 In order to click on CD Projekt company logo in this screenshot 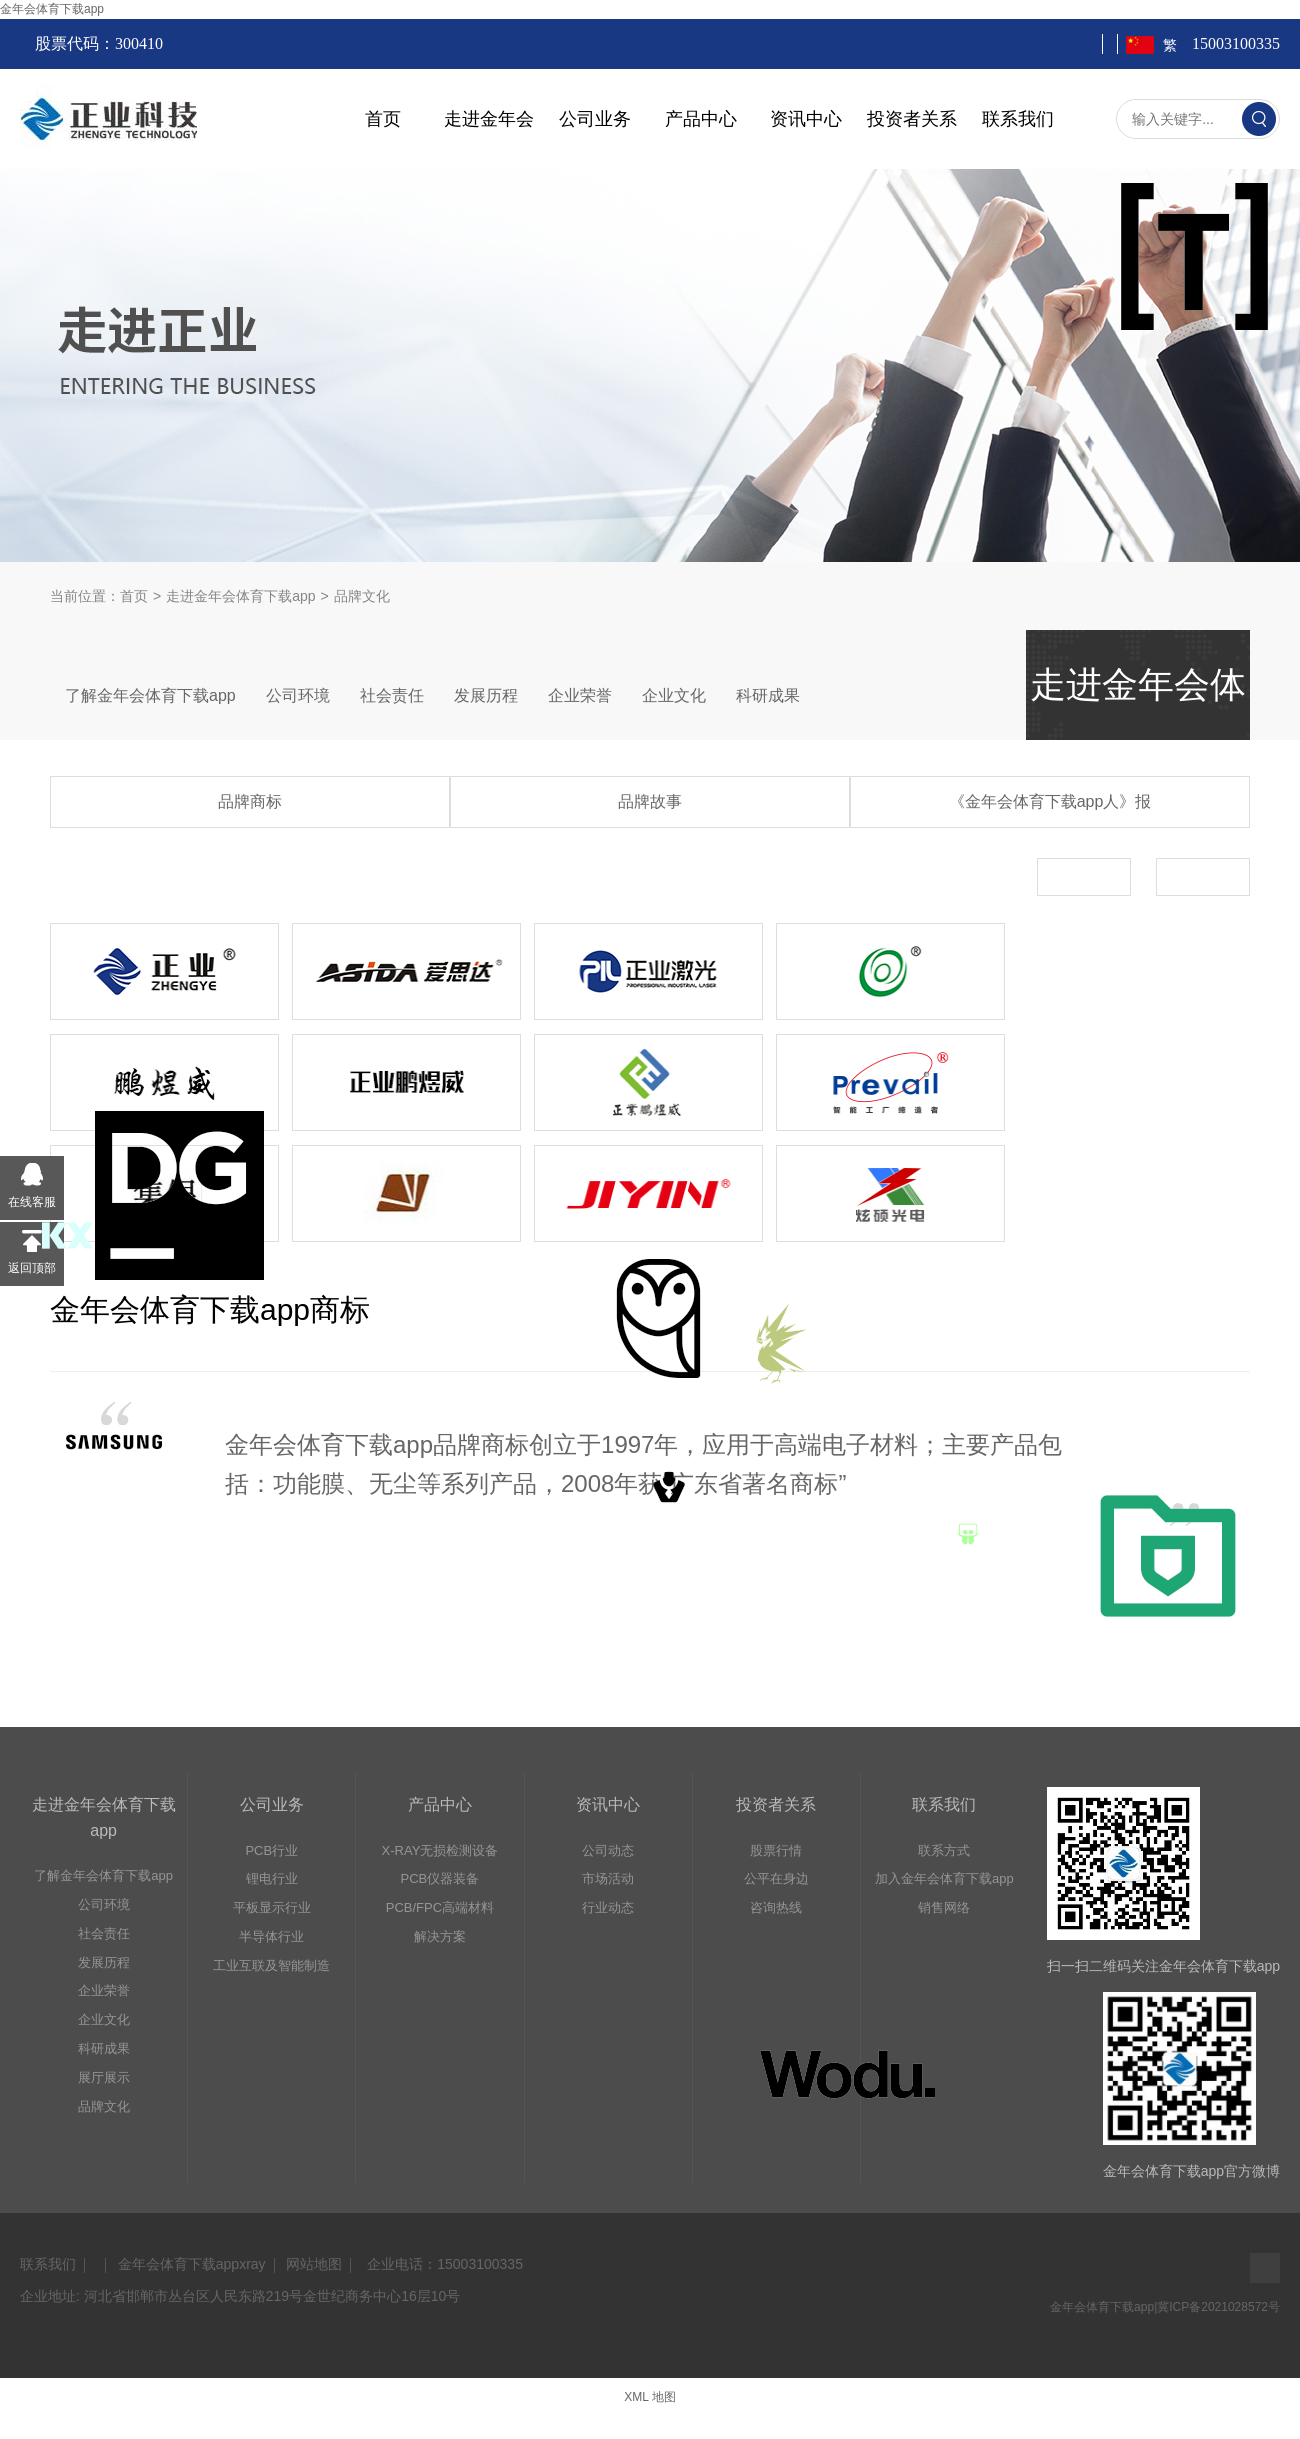, I will do `click(781, 1343)`.